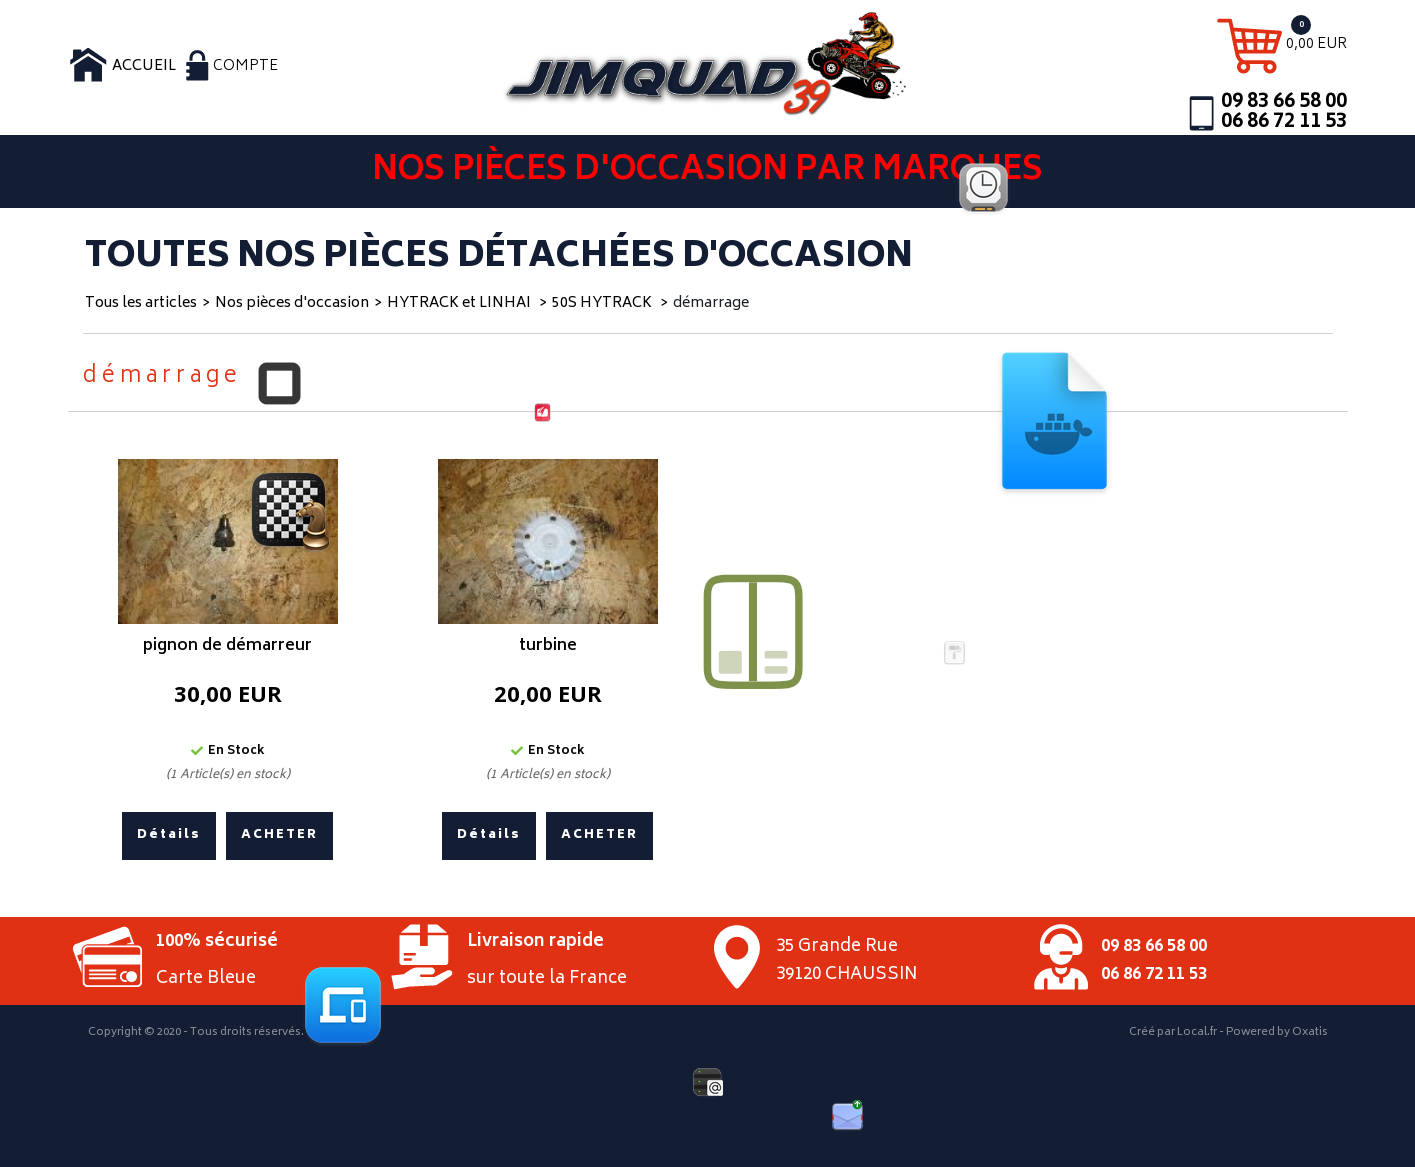  Describe the element at coordinates (542, 412) in the screenshot. I see `an eps vector file` at that location.